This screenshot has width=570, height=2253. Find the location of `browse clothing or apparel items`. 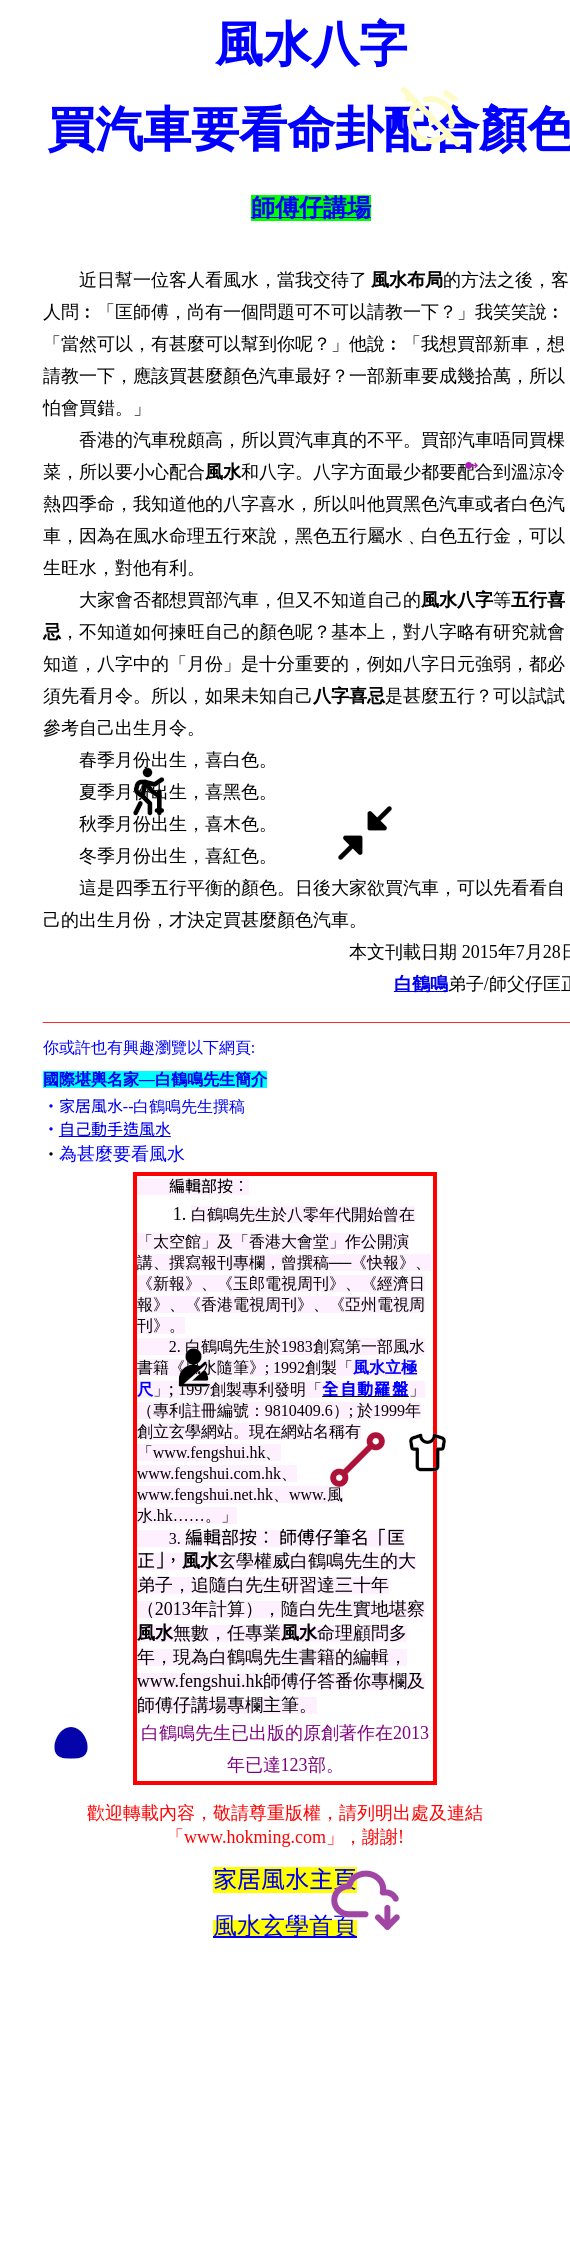

browse clothing or apparel items is located at coordinates (427, 1452).